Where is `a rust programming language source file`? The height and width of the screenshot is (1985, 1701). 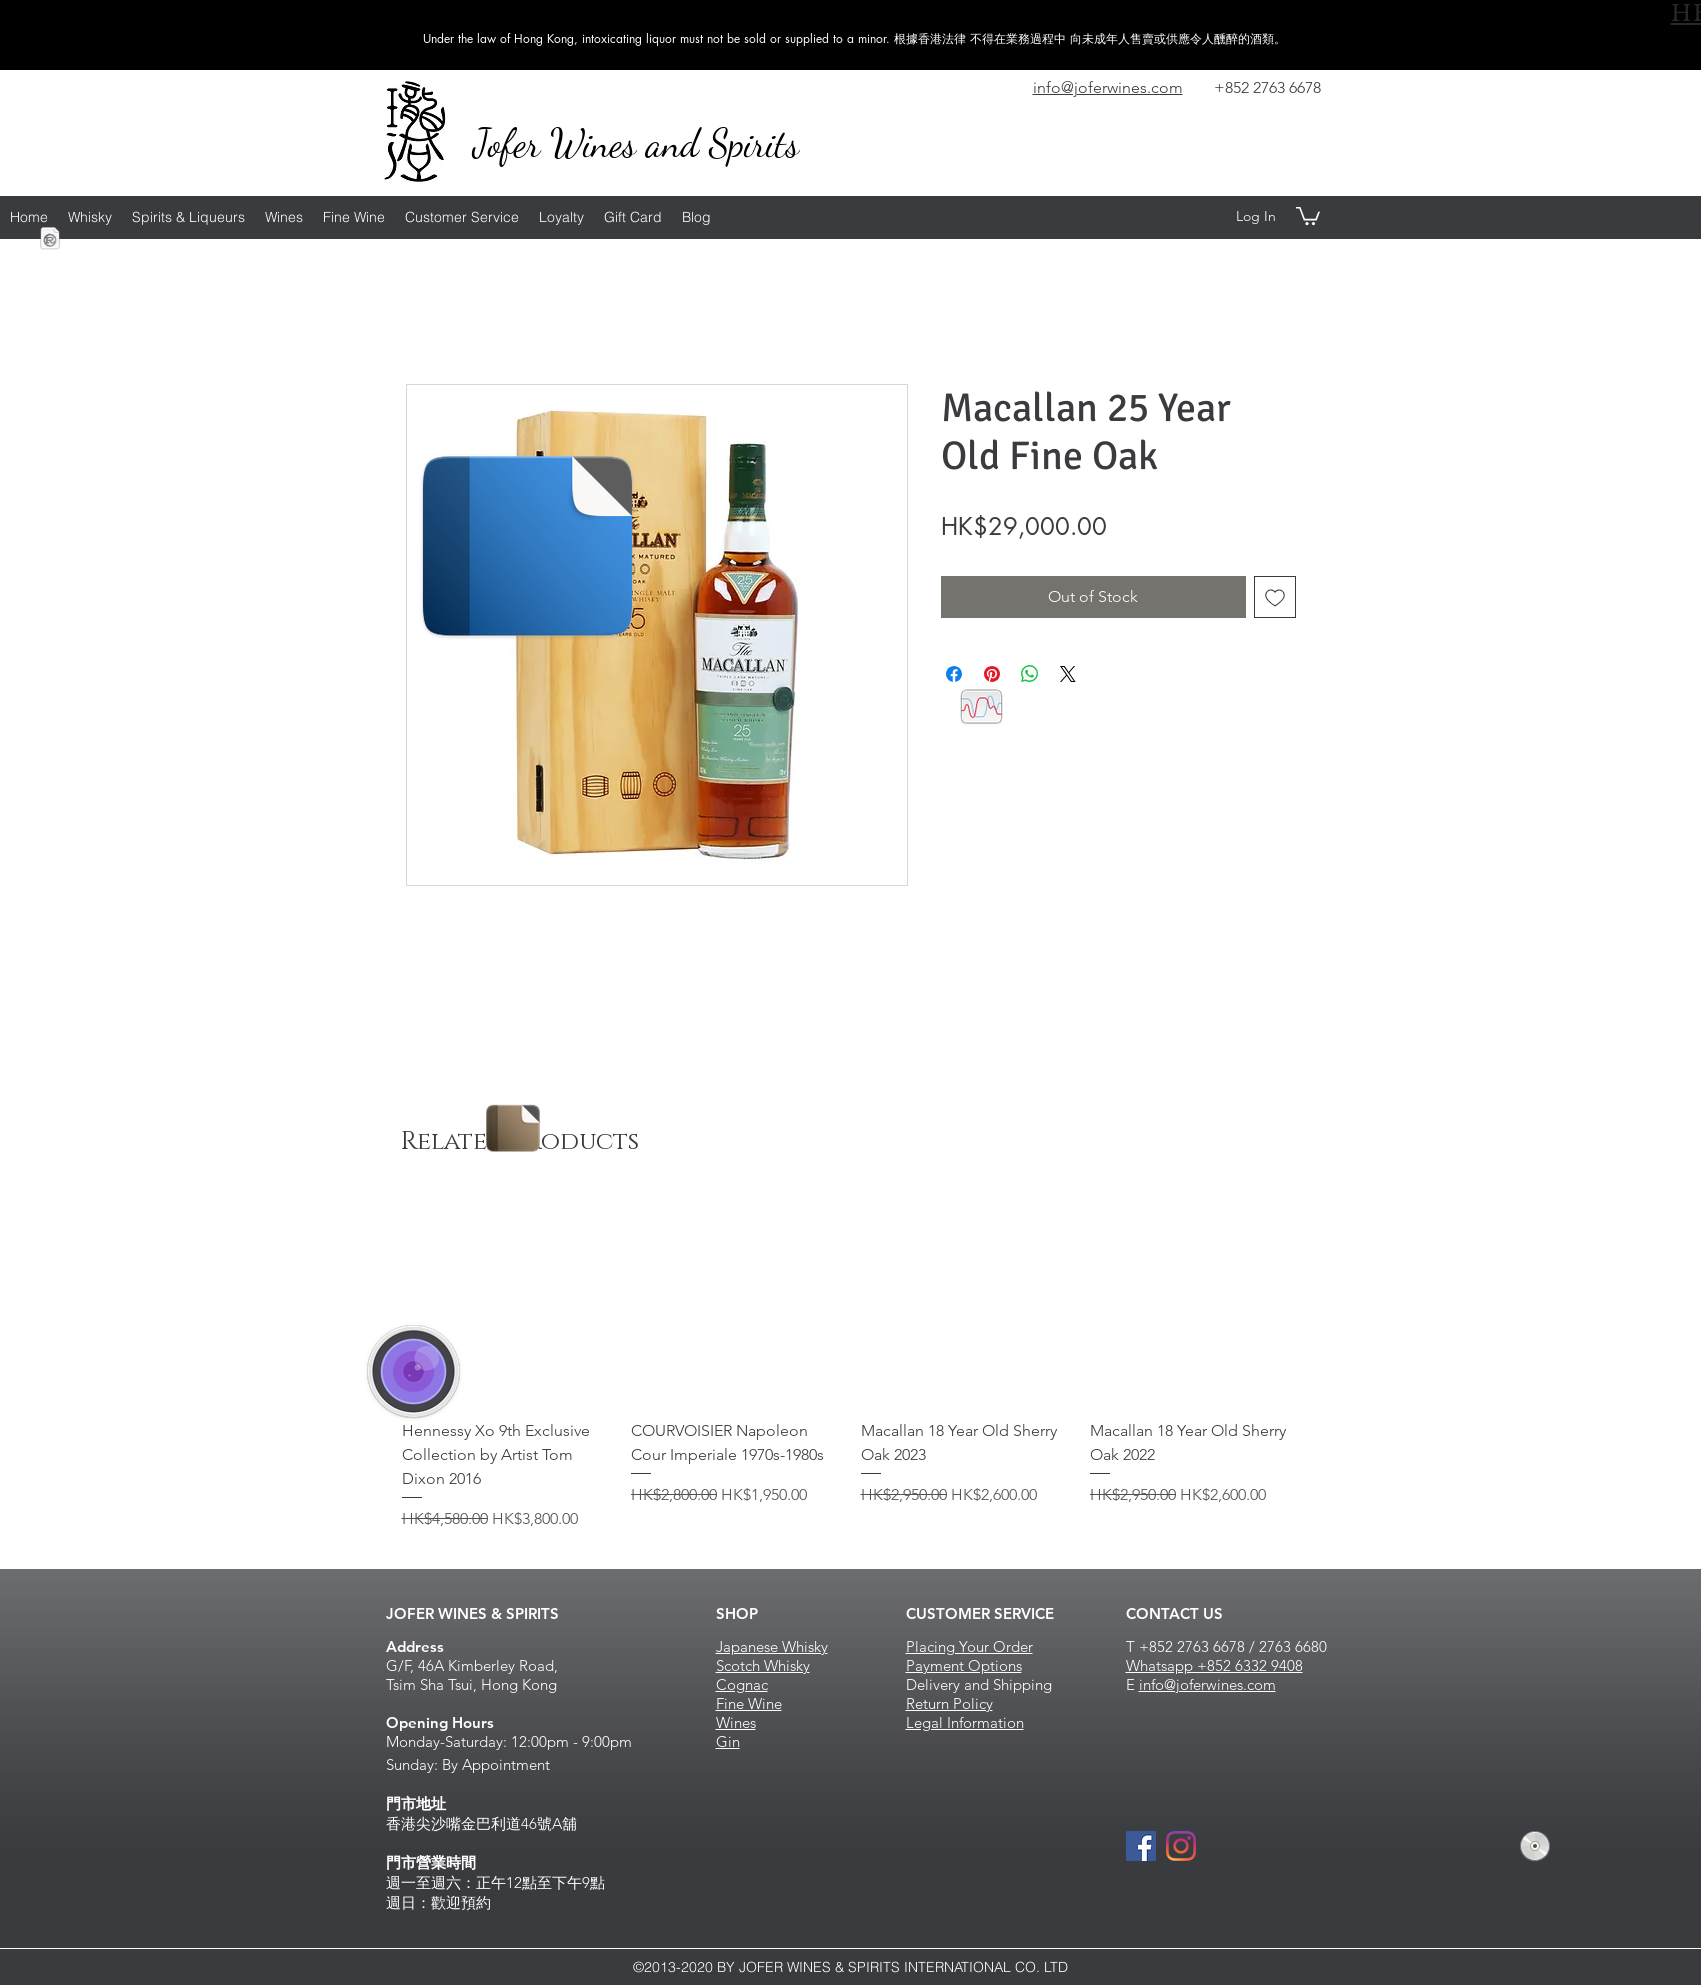 a rust programming language source file is located at coordinates (50, 238).